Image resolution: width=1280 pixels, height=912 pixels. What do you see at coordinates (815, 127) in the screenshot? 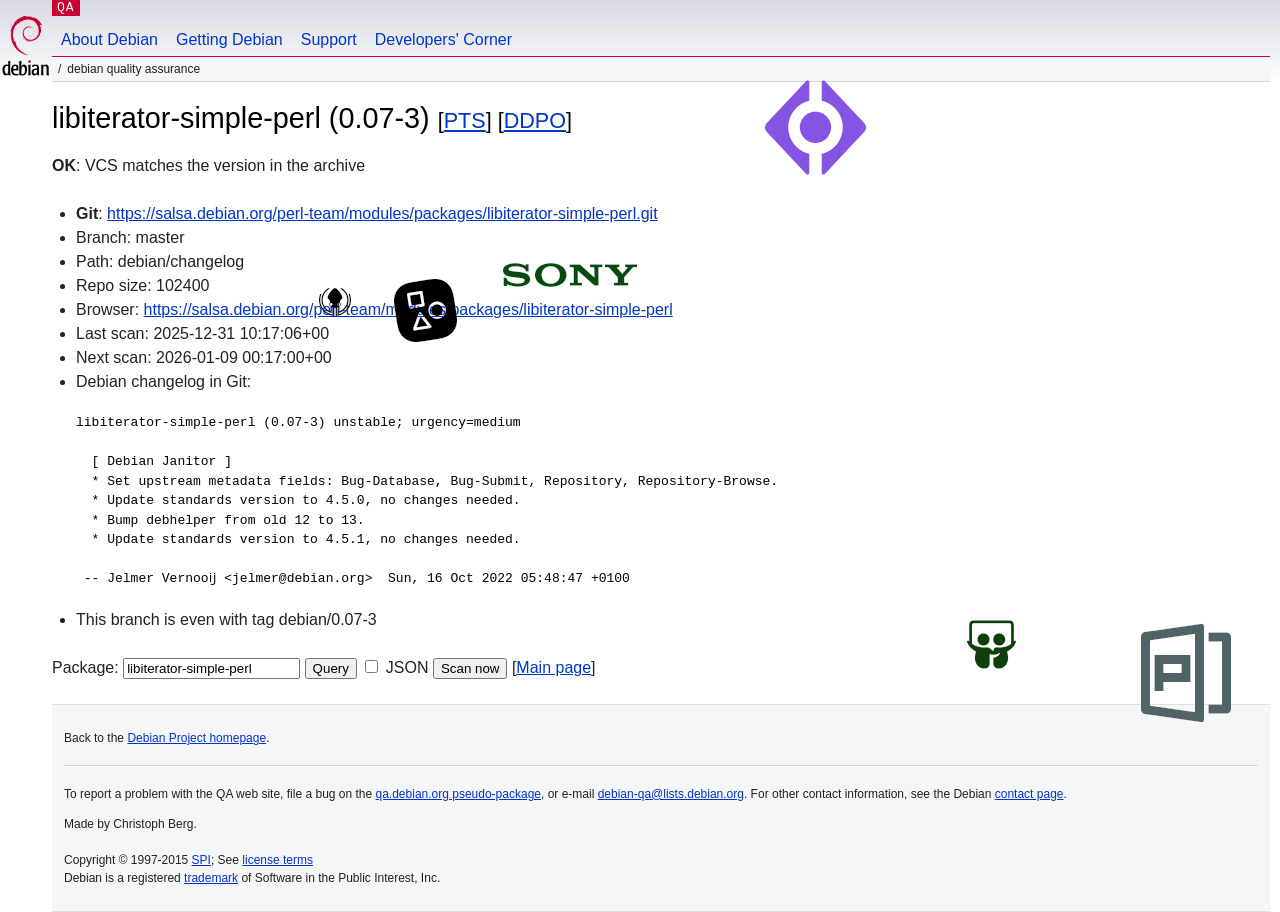
I see `codestream logo` at bounding box center [815, 127].